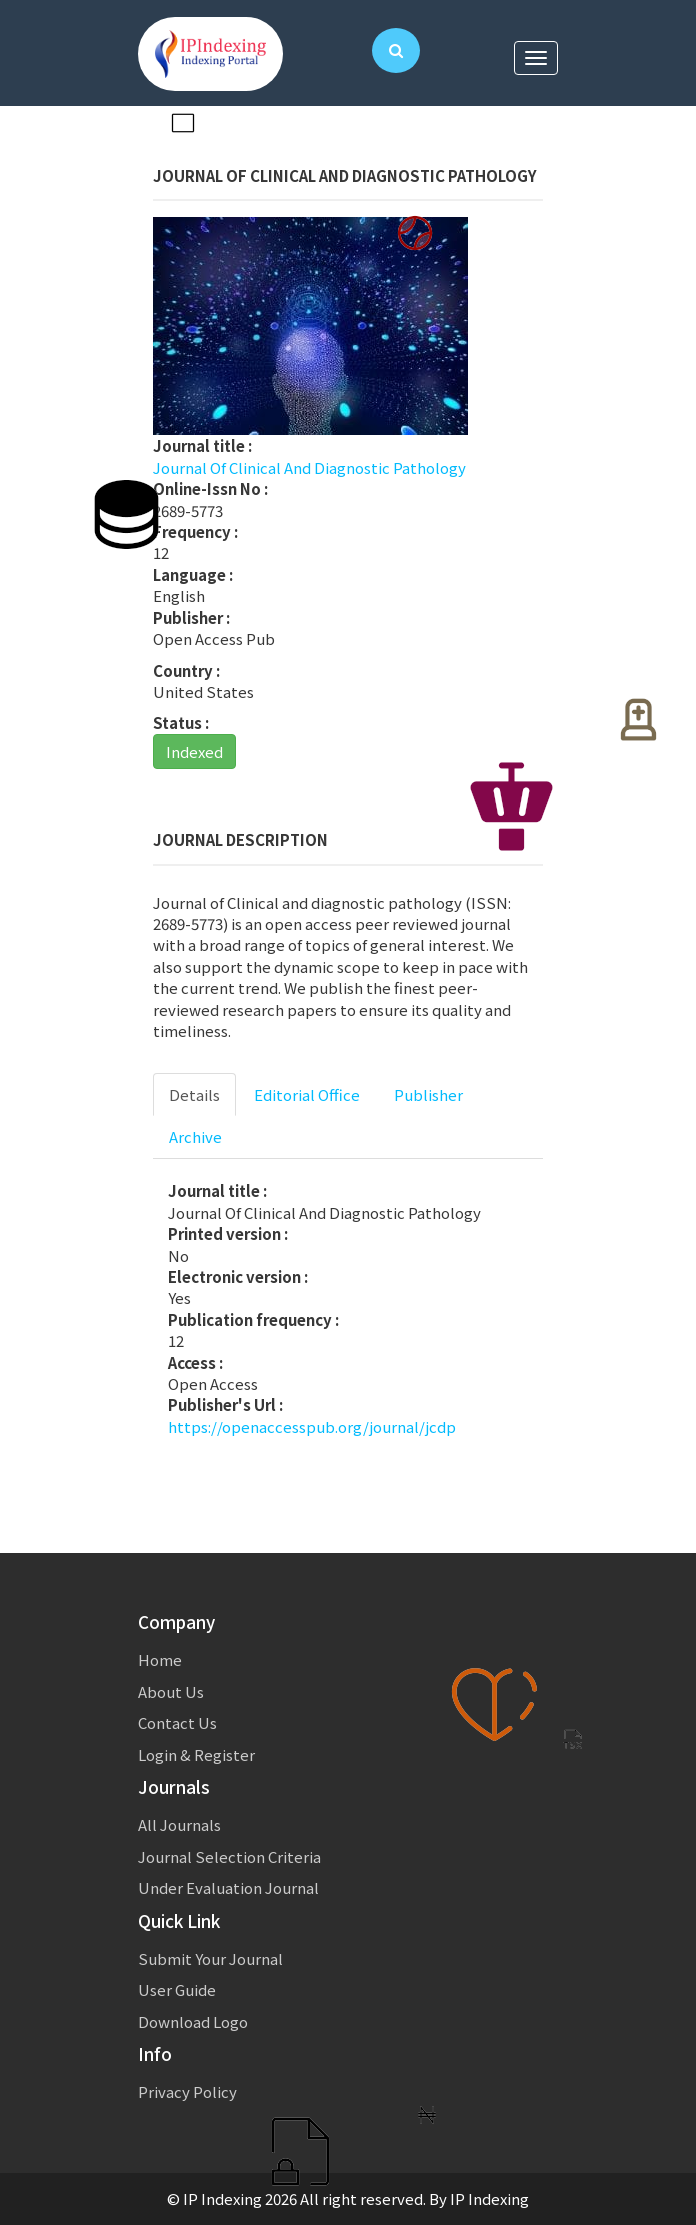 The height and width of the screenshot is (2225, 696). I want to click on nigerian naira currency symbol, so click(427, 2115).